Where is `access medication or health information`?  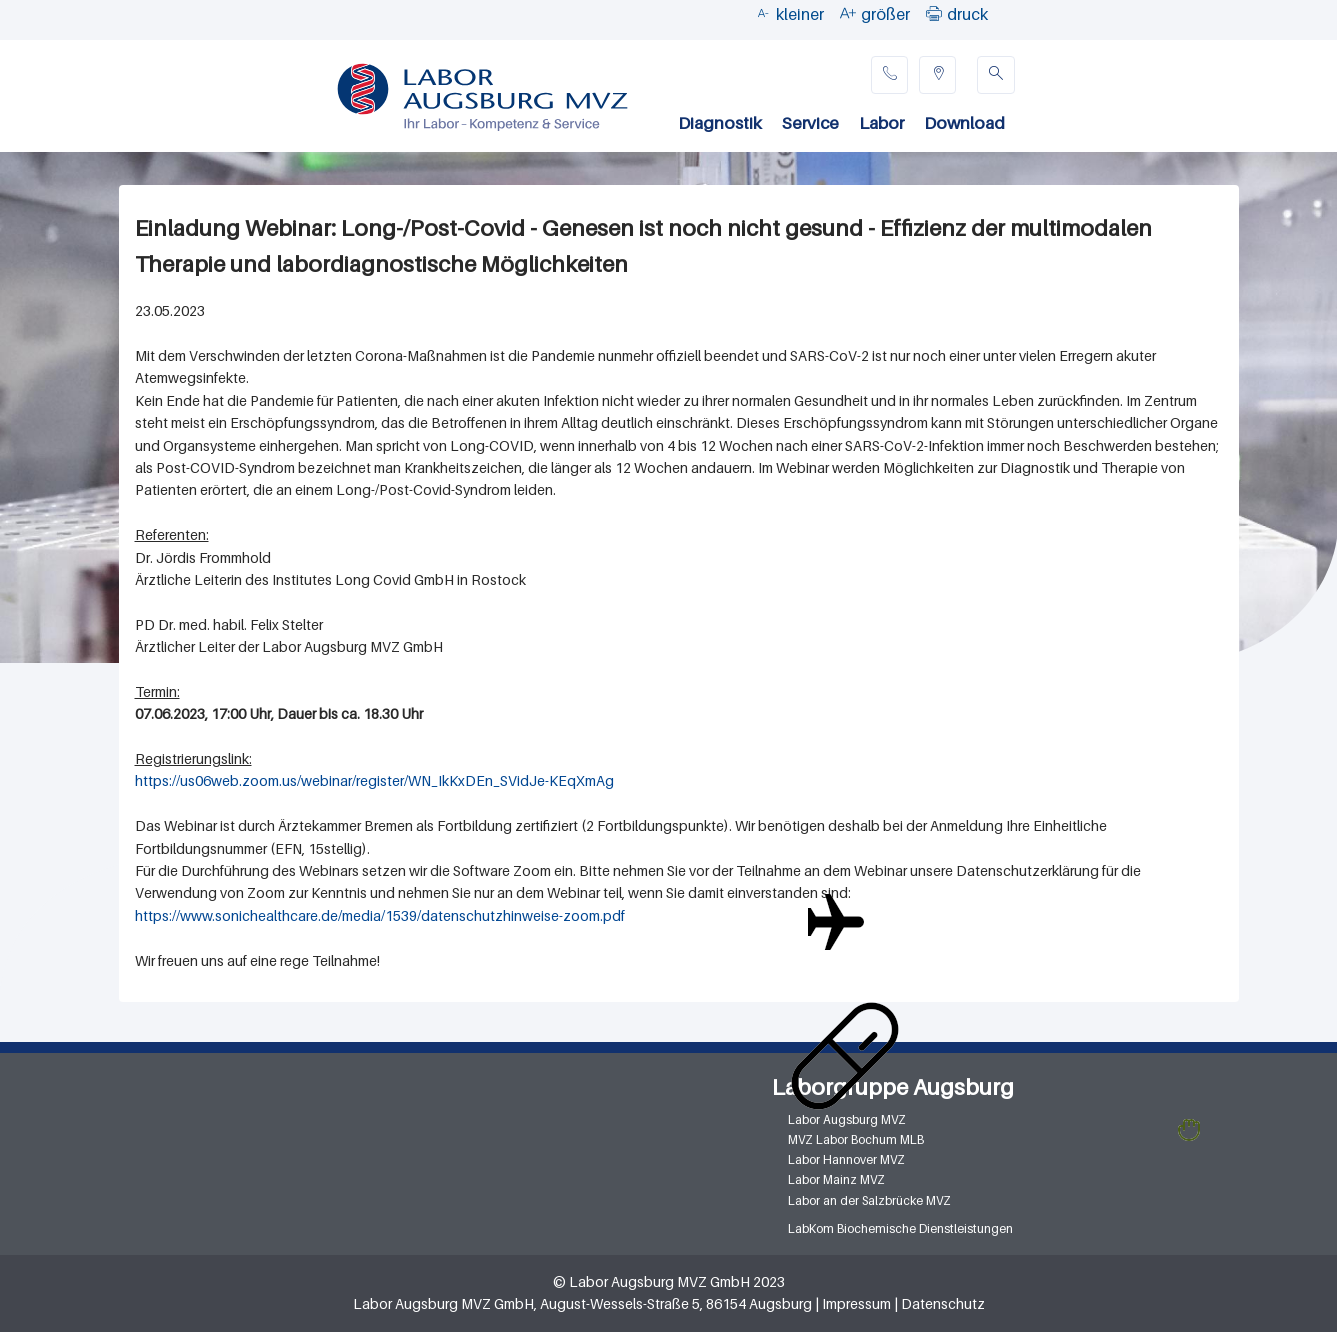
access medication or health information is located at coordinates (845, 1056).